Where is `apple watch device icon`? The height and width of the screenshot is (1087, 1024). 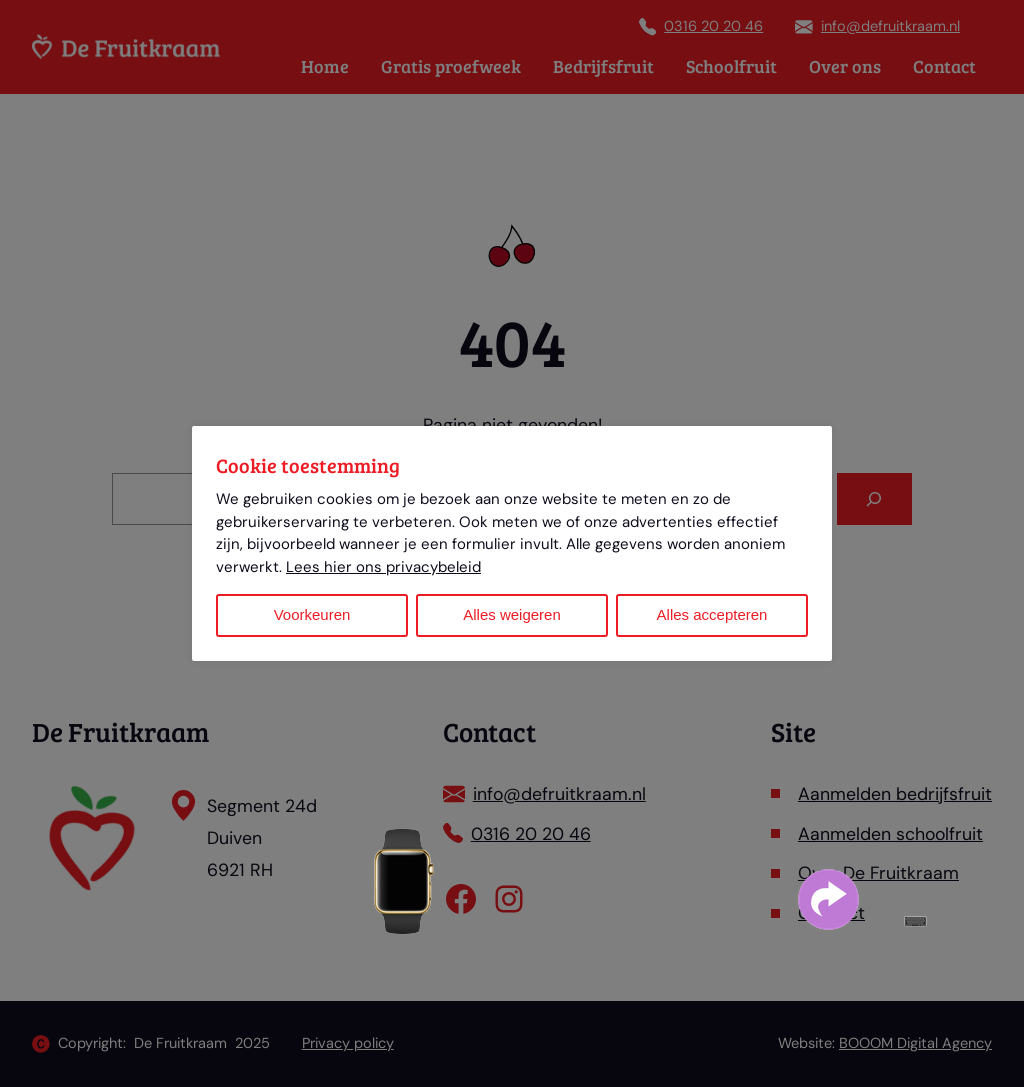 apple watch device icon is located at coordinates (402, 881).